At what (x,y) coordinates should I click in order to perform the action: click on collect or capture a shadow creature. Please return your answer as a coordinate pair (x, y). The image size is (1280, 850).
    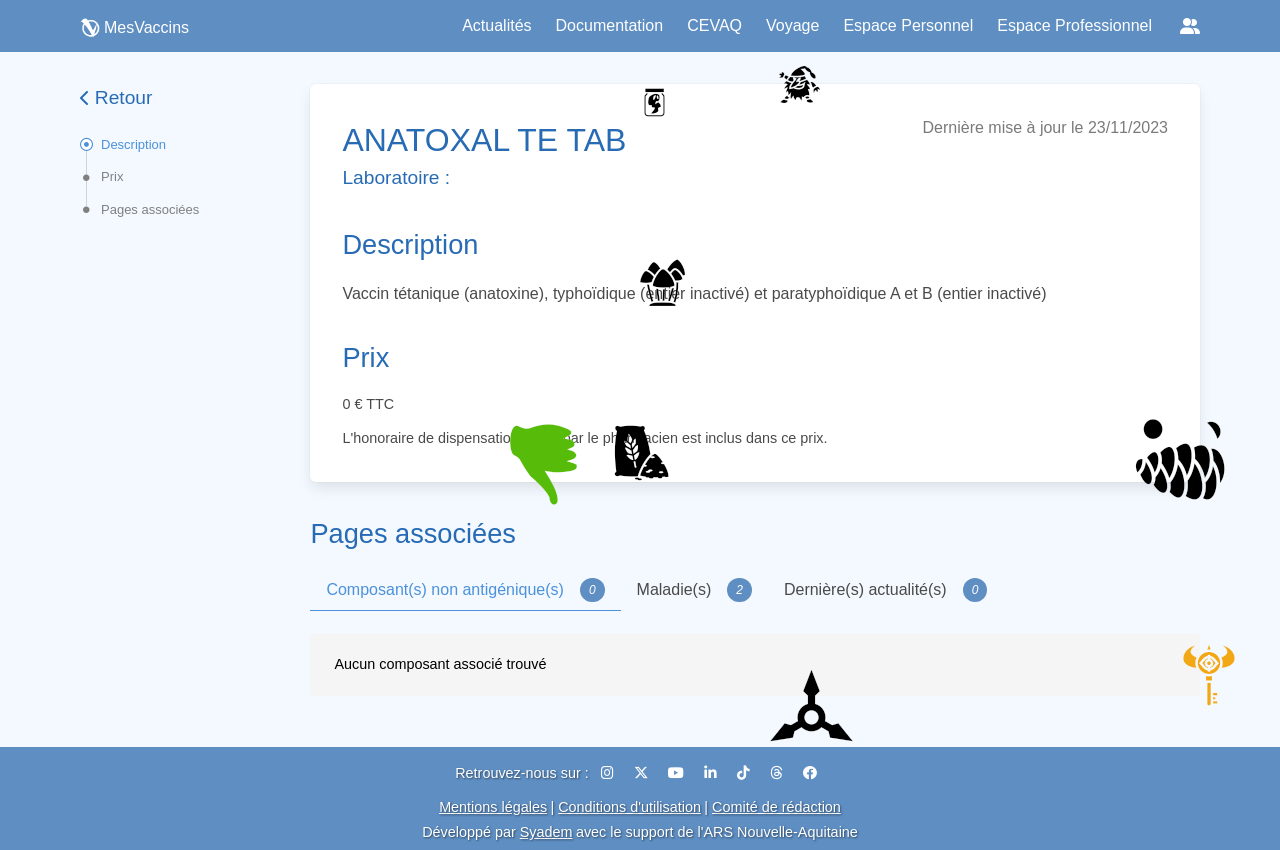
    Looking at the image, I should click on (654, 102).